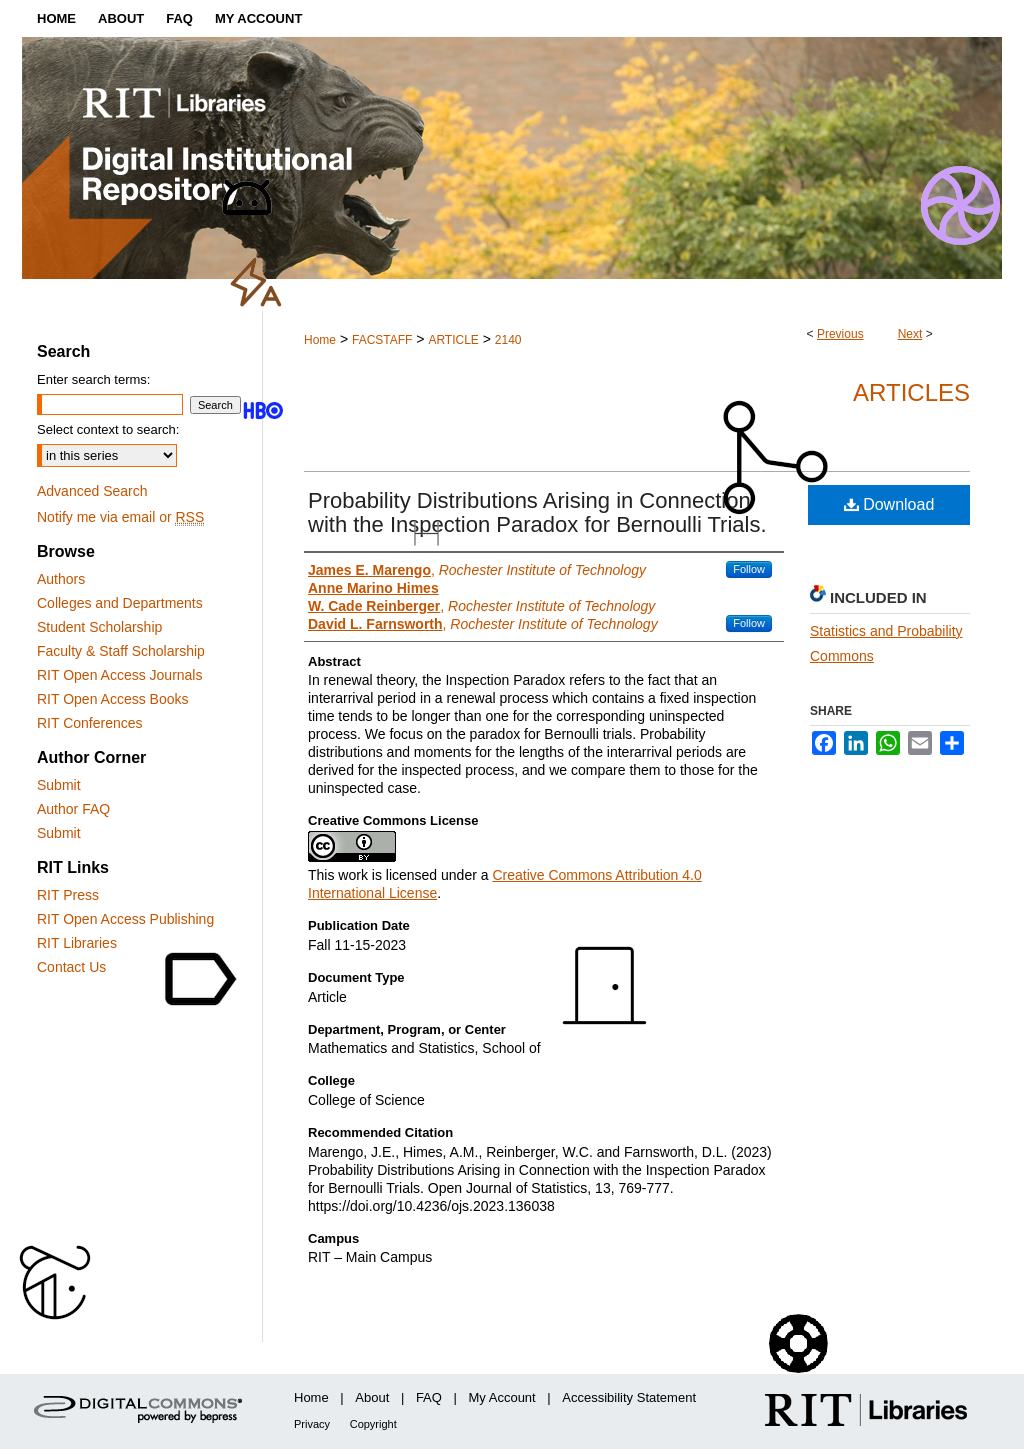 The image size is (1024, 1449). What do you see at coordinates (199, 979) in the screenshot?
I see `add a label or tag to an item` at bounding box center [199, 979].